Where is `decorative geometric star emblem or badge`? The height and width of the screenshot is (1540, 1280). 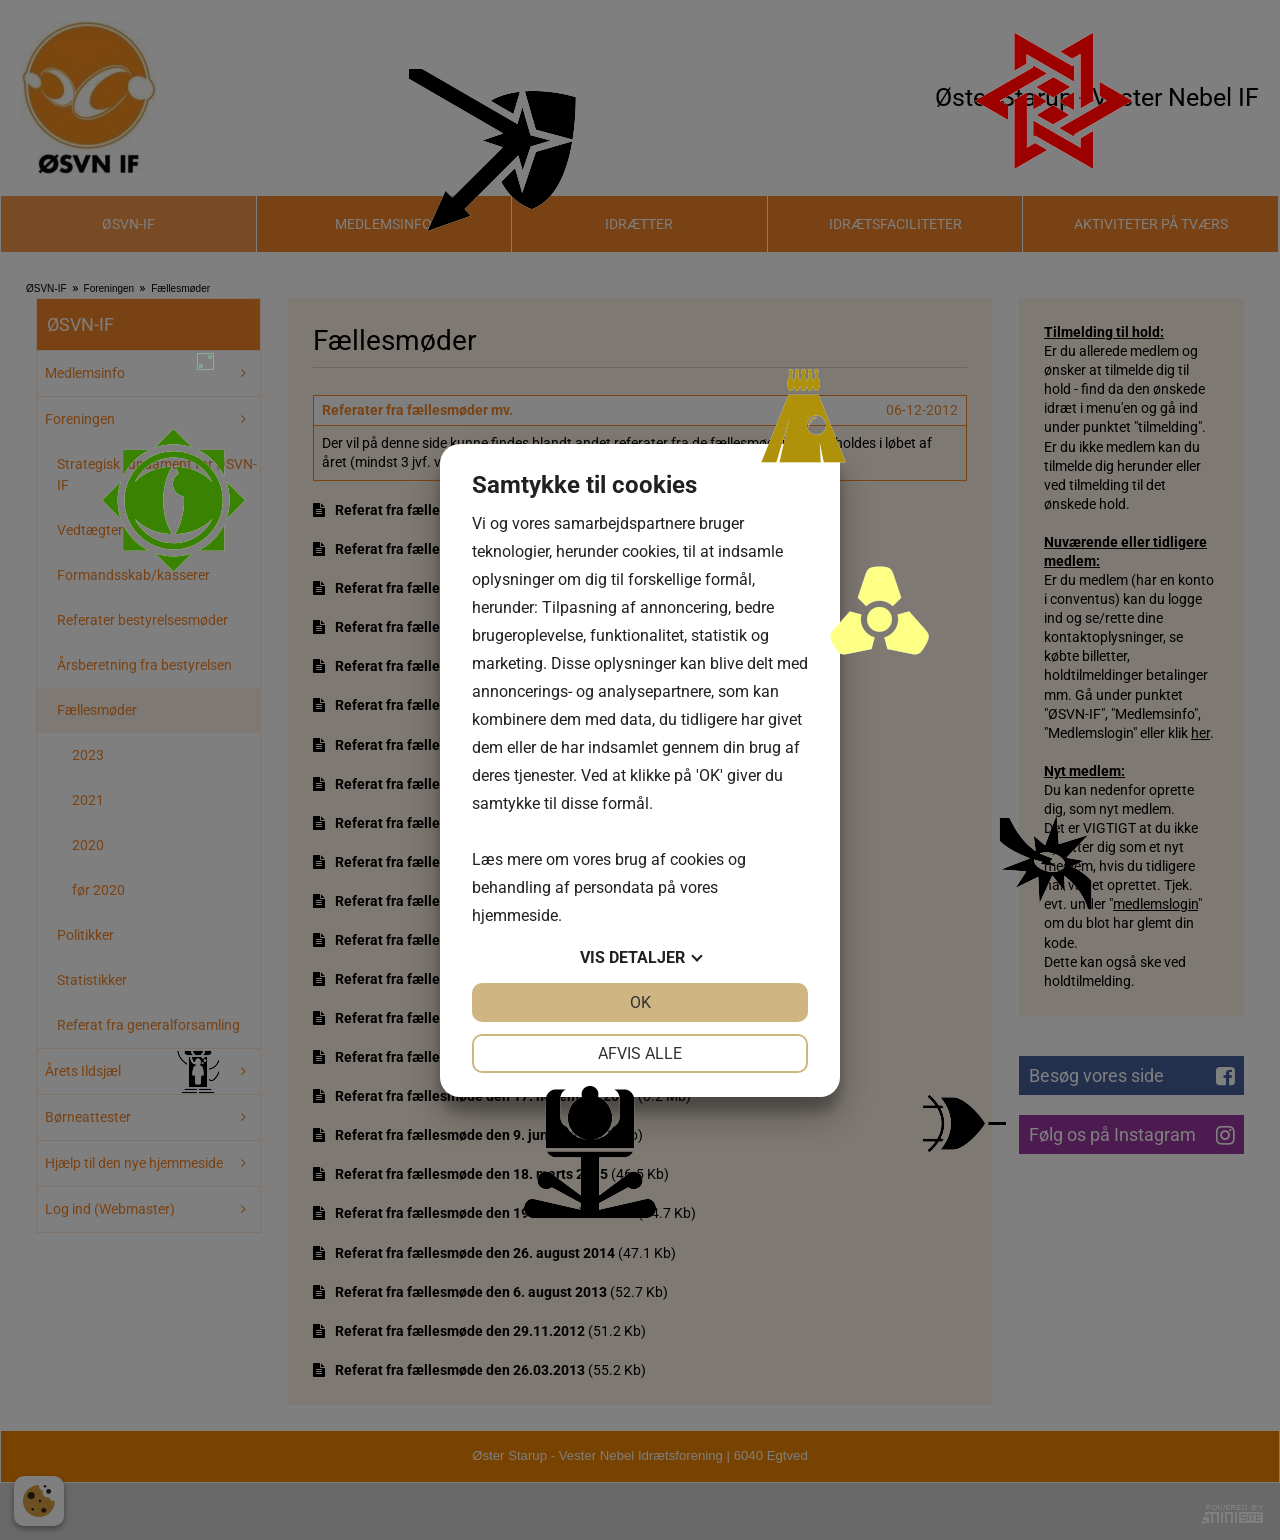 decorative geometric star emblem or badge is located at coordinates (1053, 101).